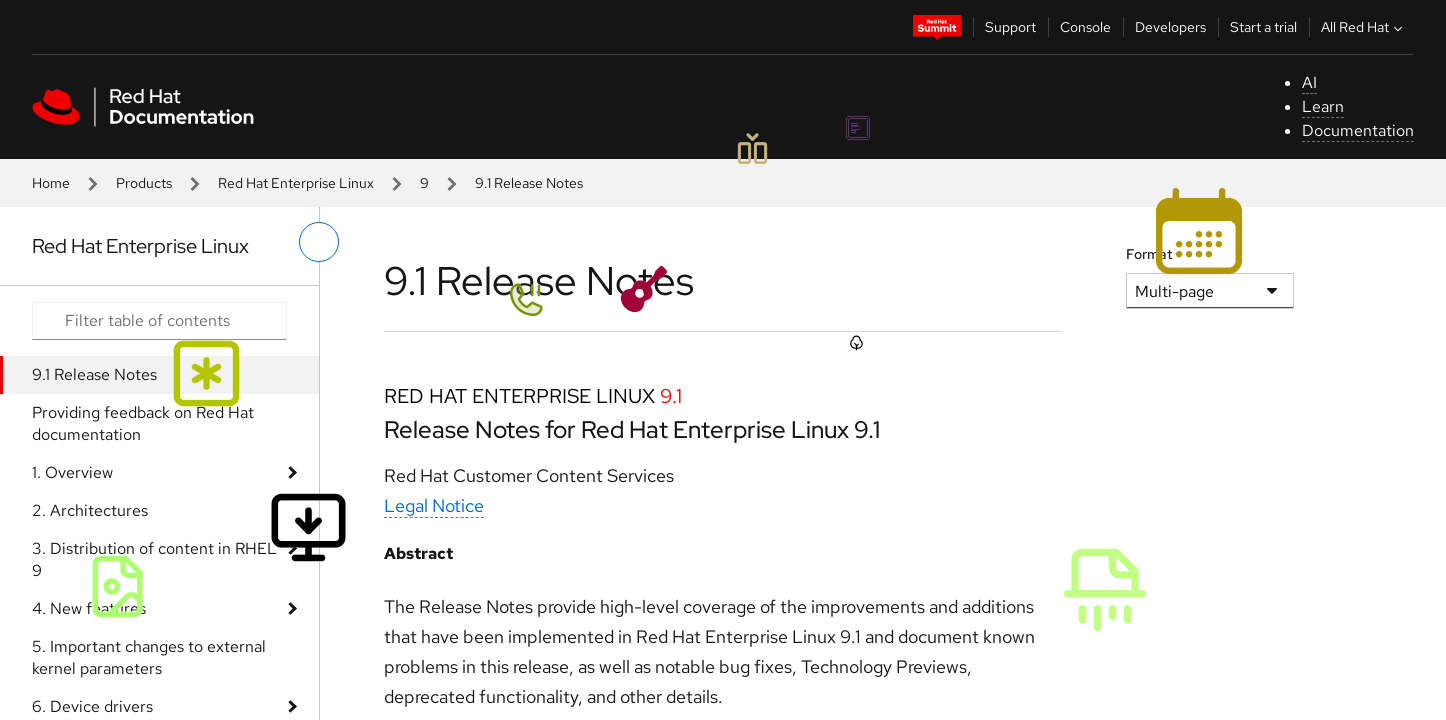 Image resolution: width=1446 pixels, height=720 pixels. What do you see at coordinates (117, 586) in the screenshot?
I see `view image file` at bounding box center [117, 586].